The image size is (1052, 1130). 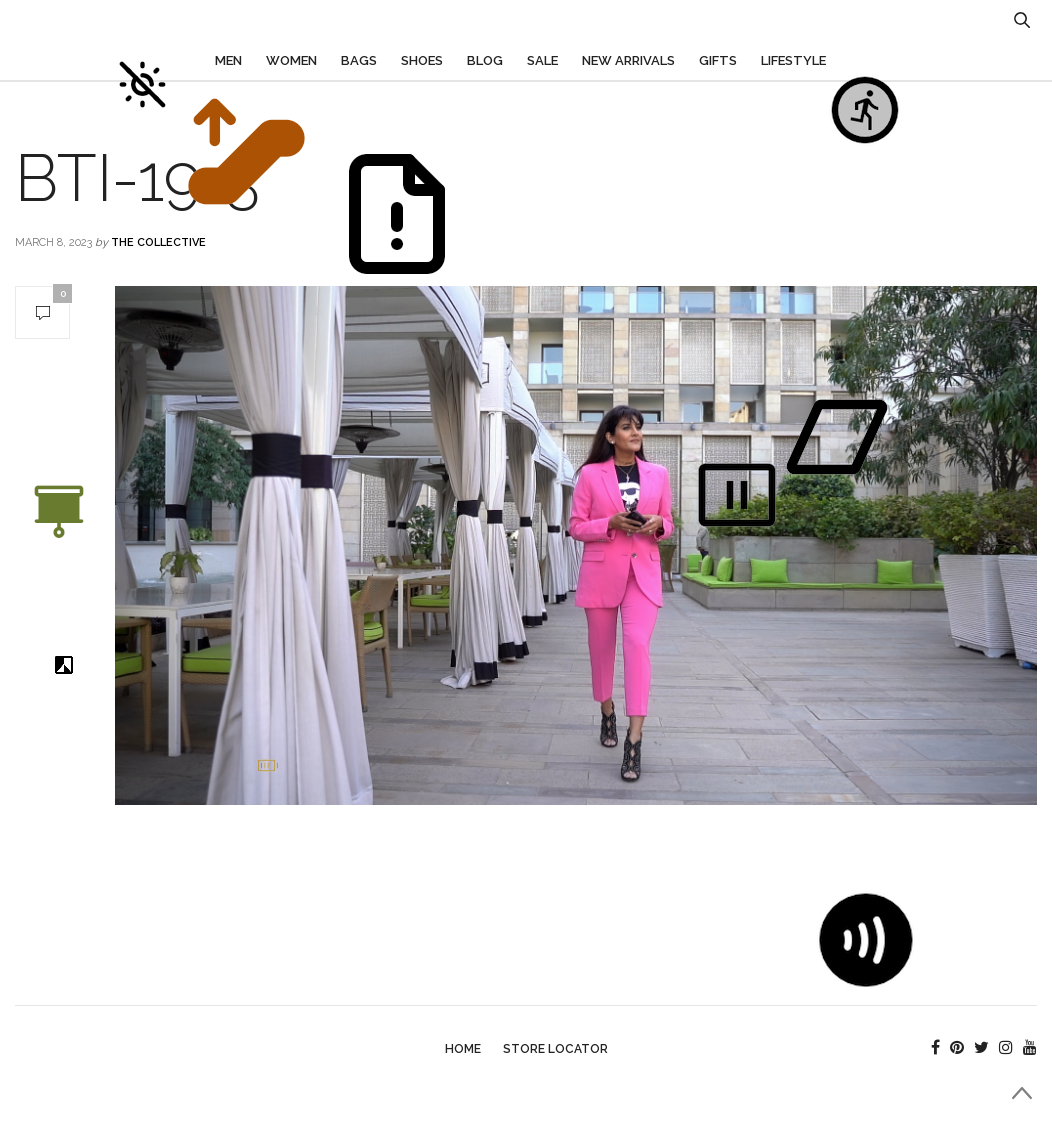 What do you see at coordinates (142, 84) in the screenshot?
I see `disable light mode or brightness` at bounding box center [142, 84].